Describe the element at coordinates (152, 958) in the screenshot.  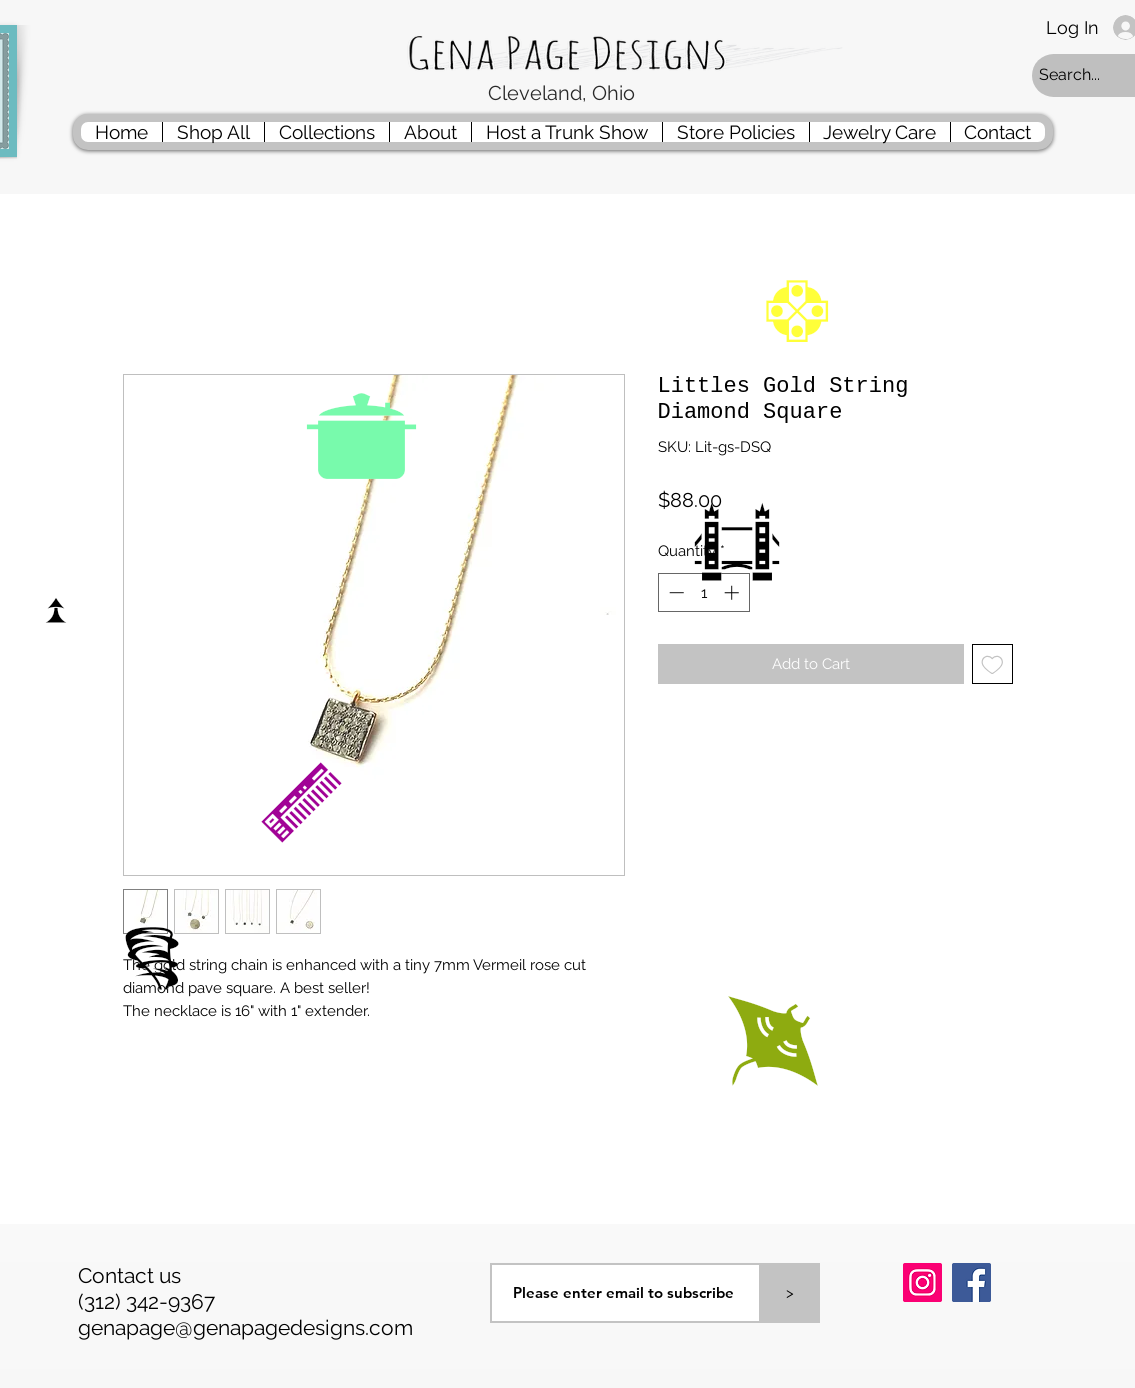
I see `indicates severe weather alert or tornado warning` at that location.